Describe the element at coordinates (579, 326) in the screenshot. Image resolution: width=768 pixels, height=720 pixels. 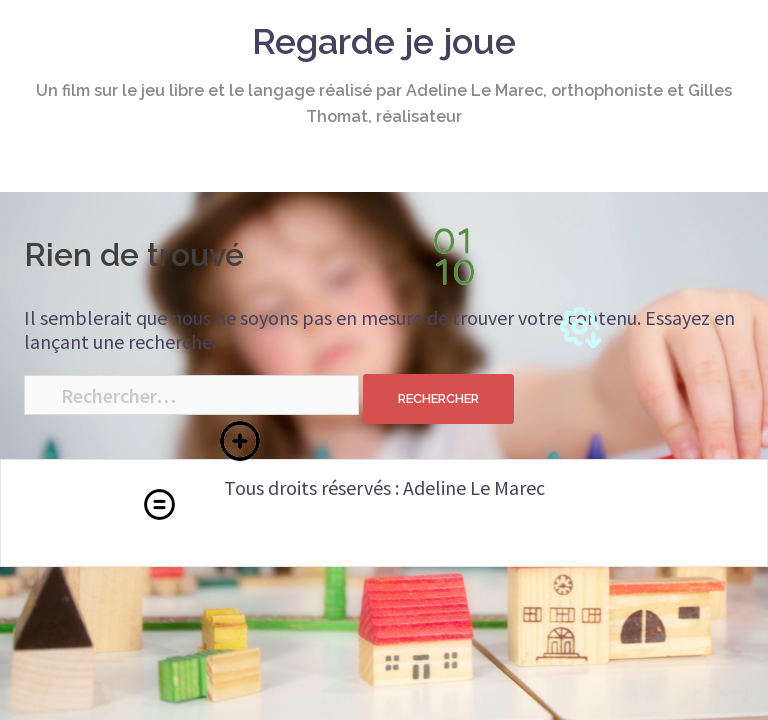
I see `download or export settings` at that location.